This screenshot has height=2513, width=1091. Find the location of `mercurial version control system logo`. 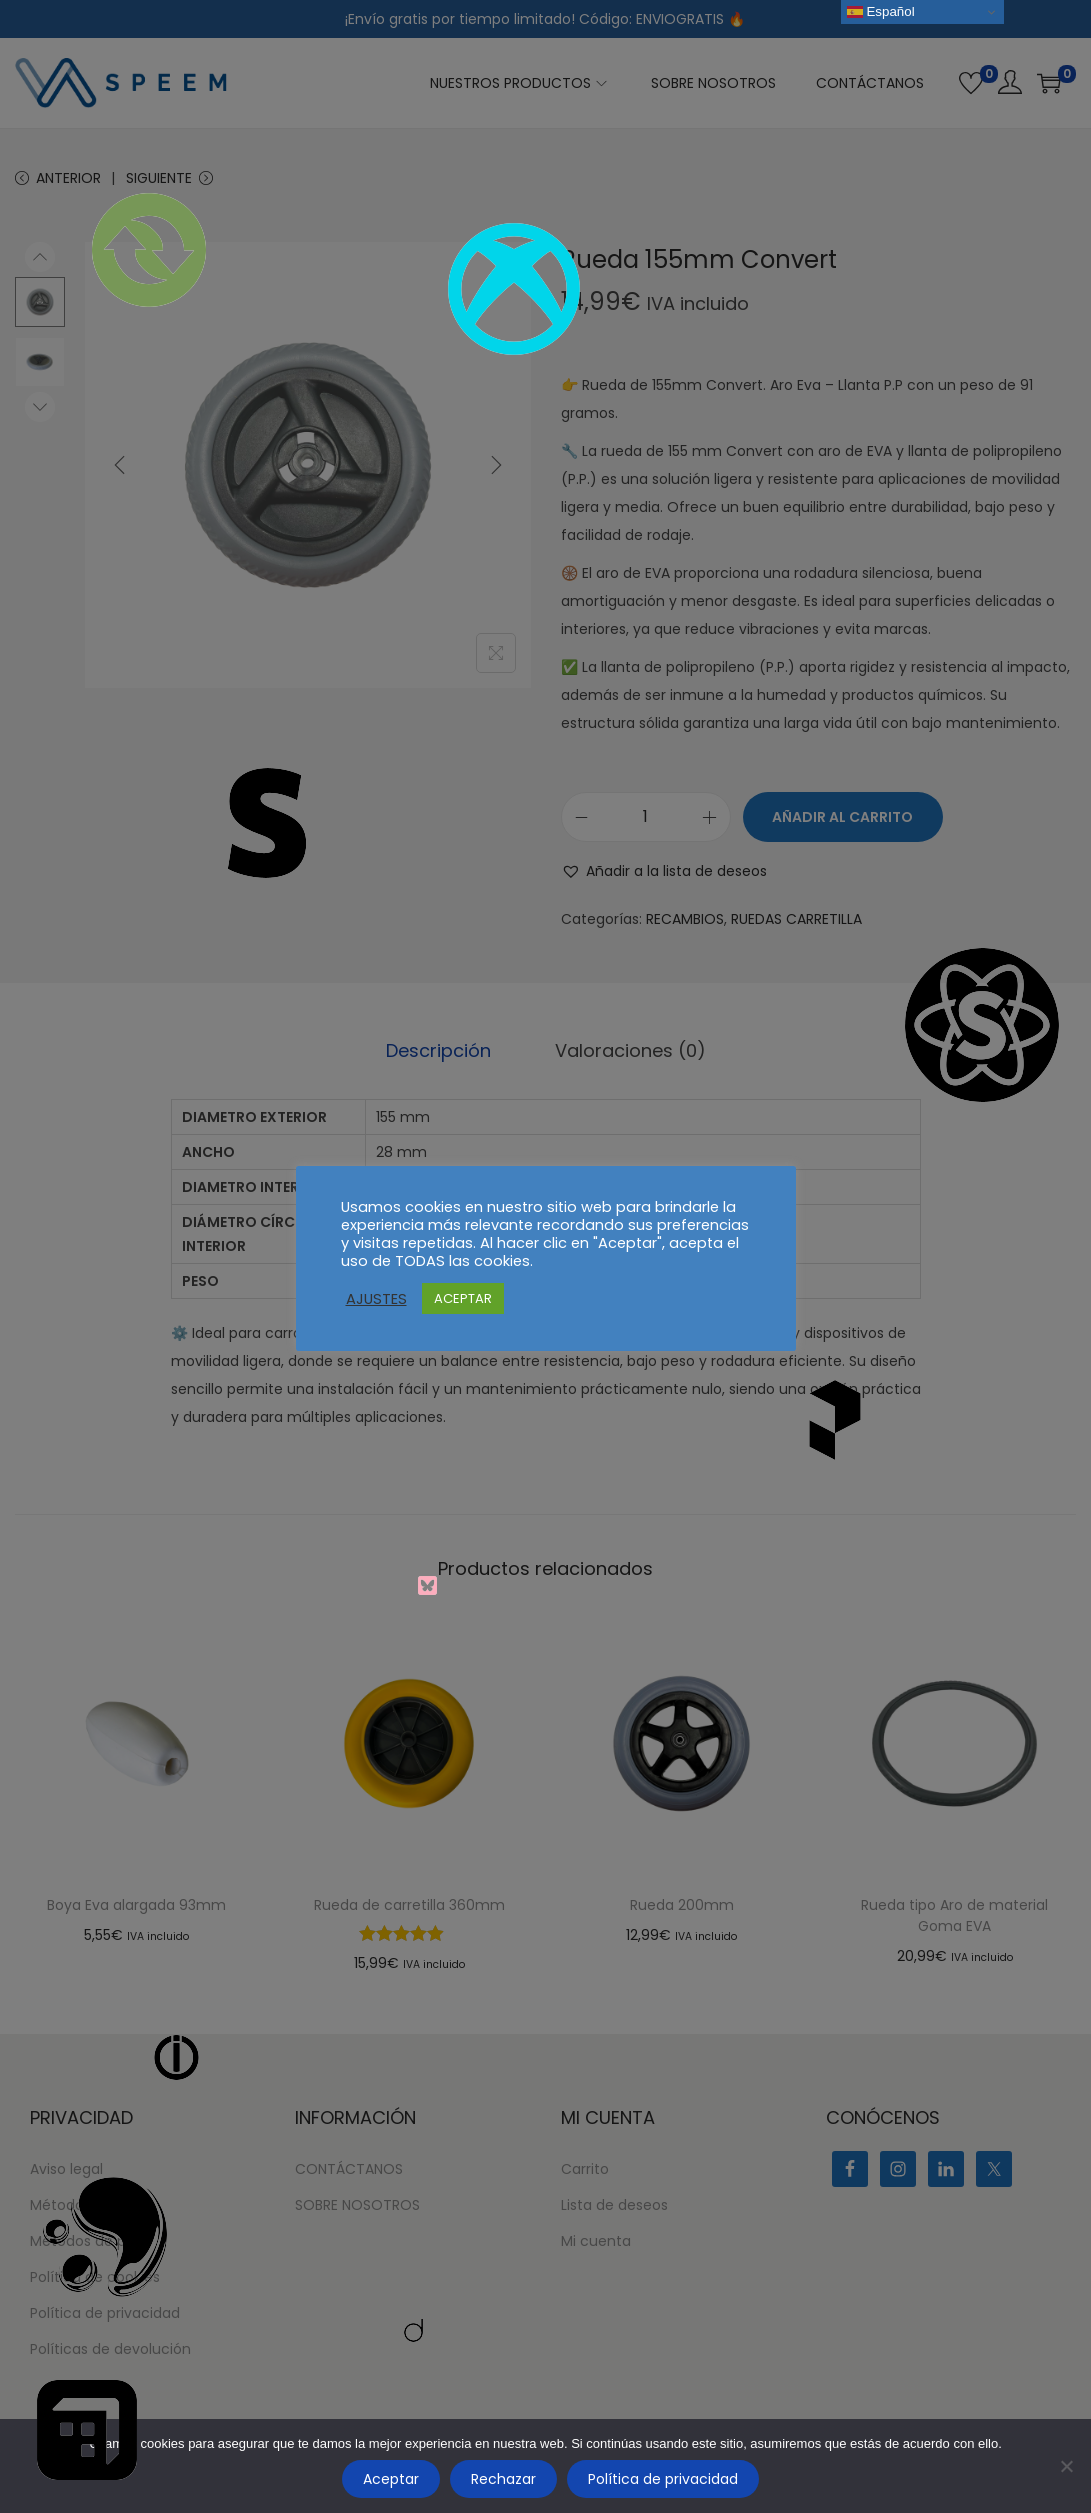

mercurial version control system logo is located at coordinates (105, 2237).